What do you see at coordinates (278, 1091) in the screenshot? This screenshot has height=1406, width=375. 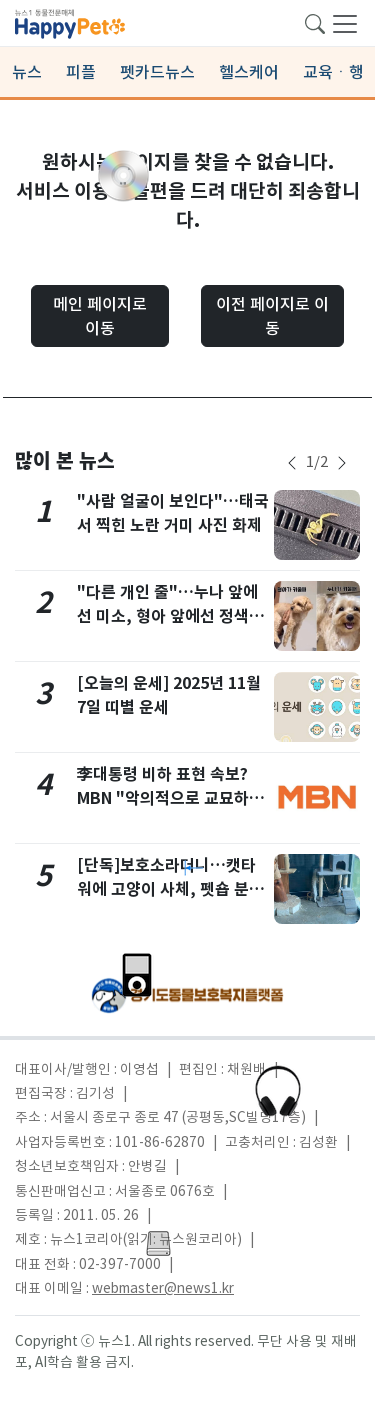 I see `connect bluetooth headphones` at bounding box center [278, 1091].